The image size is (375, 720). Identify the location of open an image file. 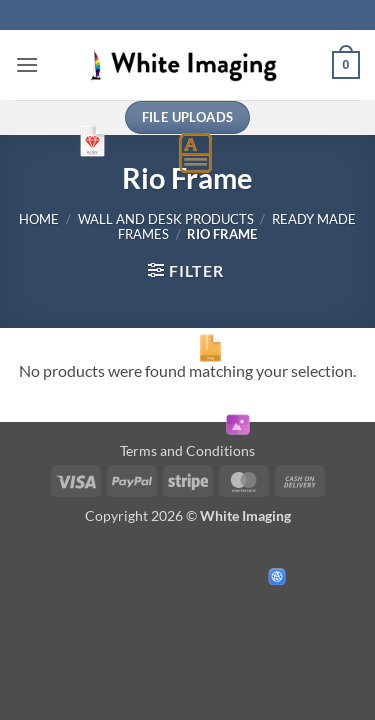
(238, 424).